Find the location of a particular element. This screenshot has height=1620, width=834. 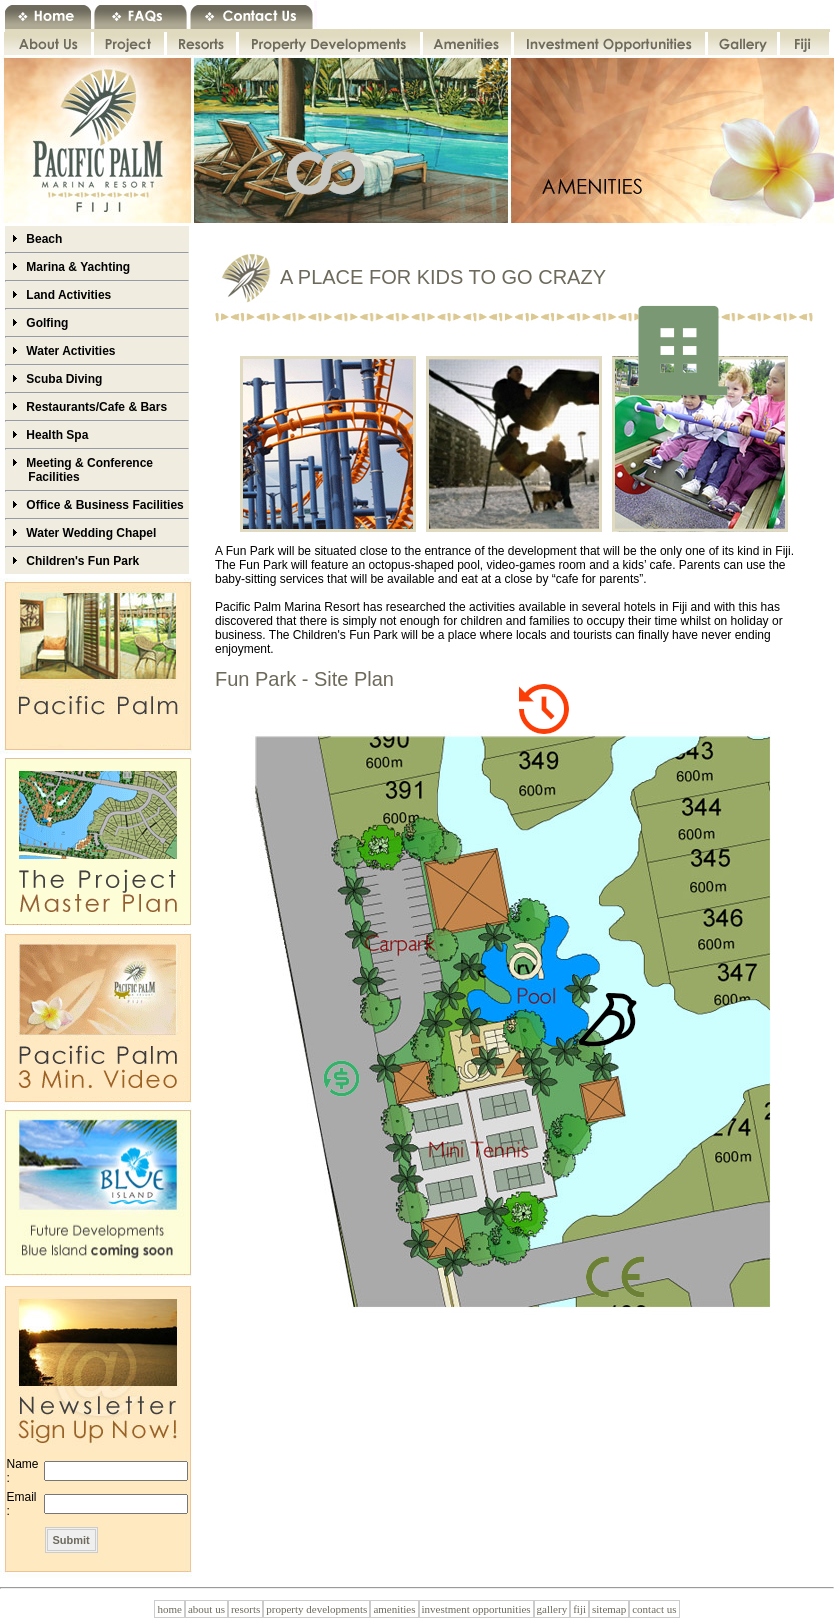

request a refund for a purchase is located at coordinates (341, 1078).